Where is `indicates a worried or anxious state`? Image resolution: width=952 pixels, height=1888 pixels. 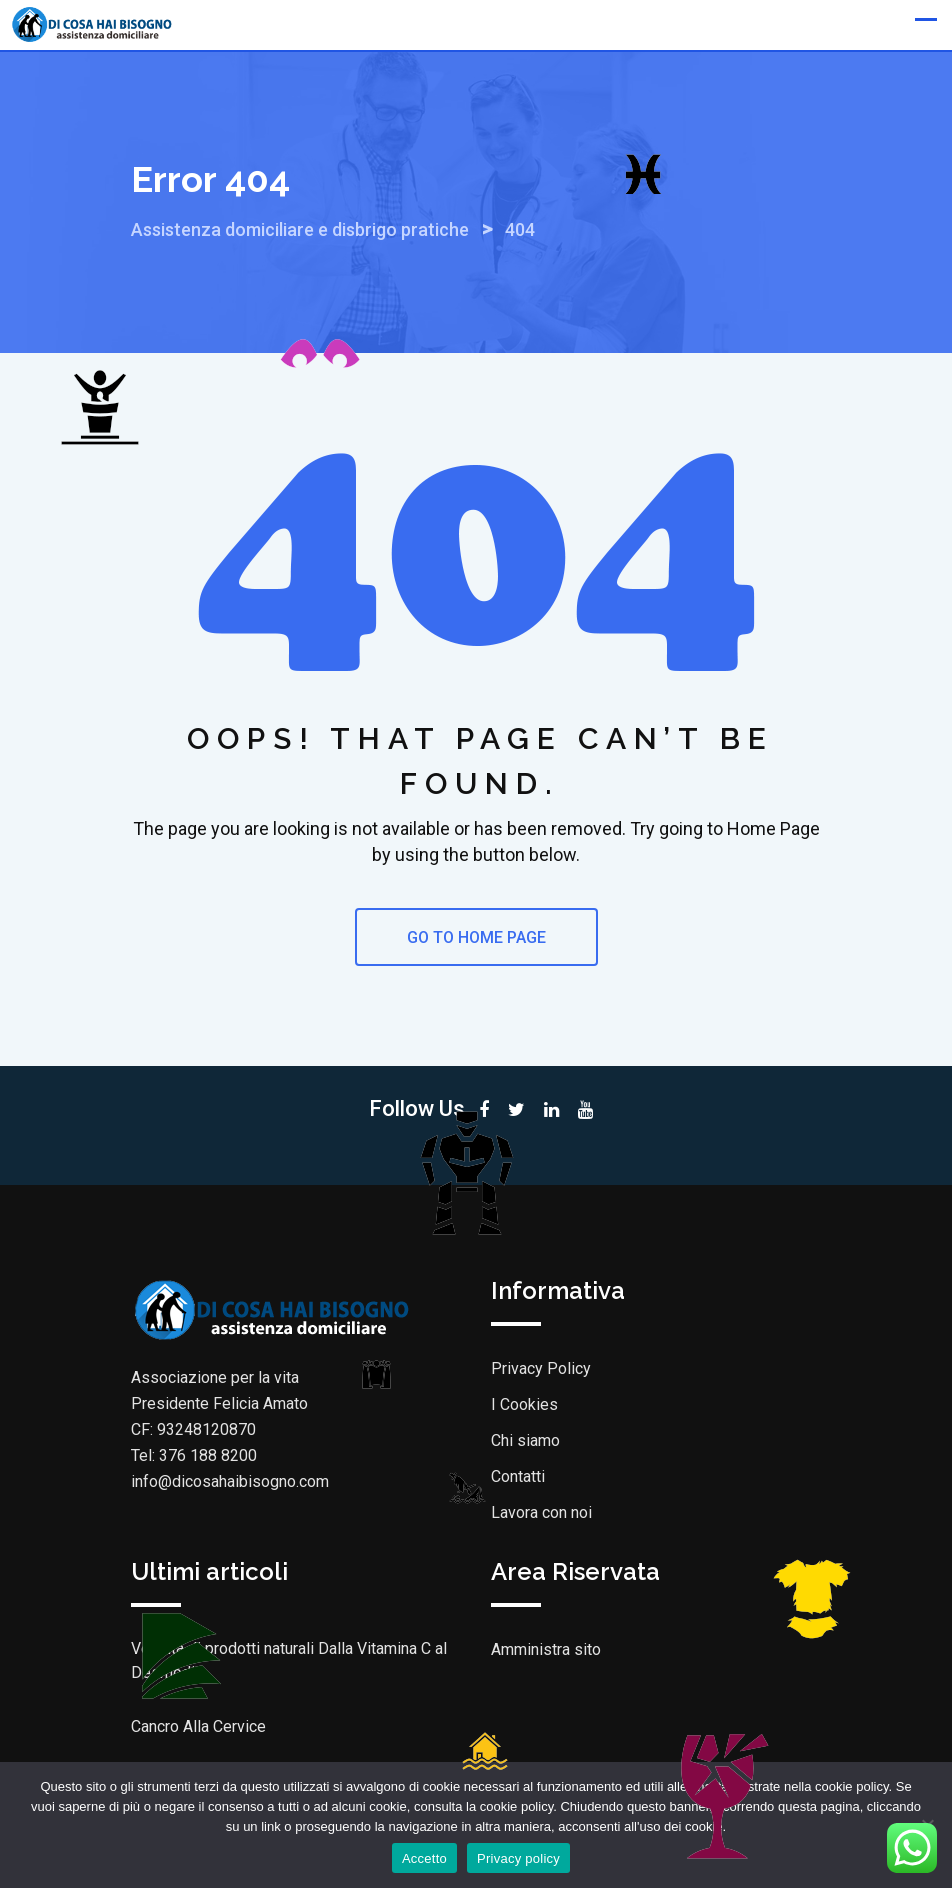 indicates a worried or anxious state is located at coordinates (319, 356).